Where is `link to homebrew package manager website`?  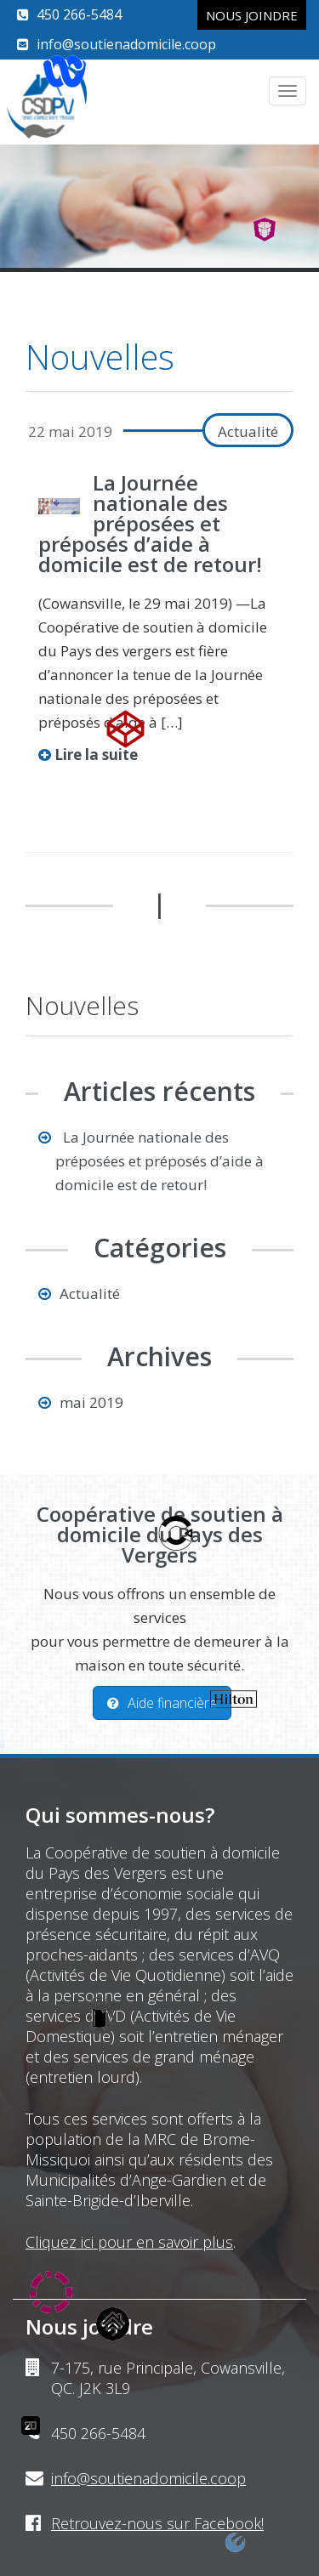 link to homebrew package manager website is located at coordinates (100, 2011).